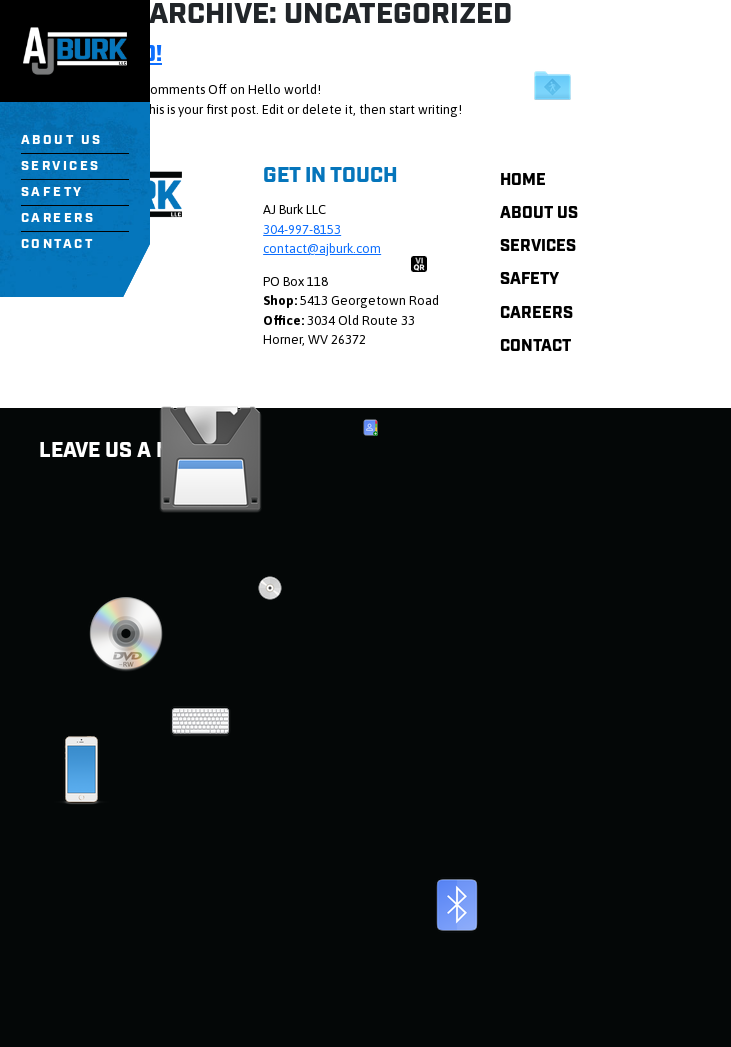  What do you see at coordinates (126, 635) in the screenshot?
I see `access DVD-RW drive or disc contents` at bounding box center [126, 635].